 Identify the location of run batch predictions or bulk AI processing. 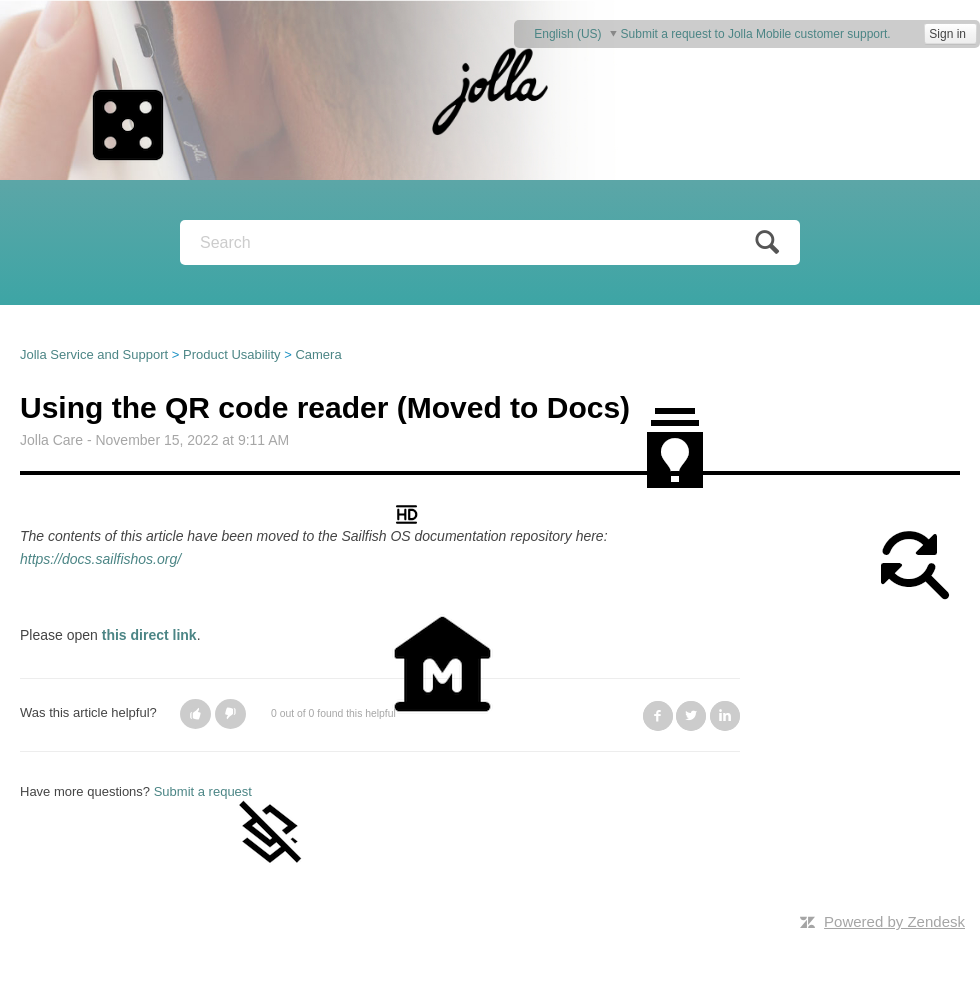
(675, 448).